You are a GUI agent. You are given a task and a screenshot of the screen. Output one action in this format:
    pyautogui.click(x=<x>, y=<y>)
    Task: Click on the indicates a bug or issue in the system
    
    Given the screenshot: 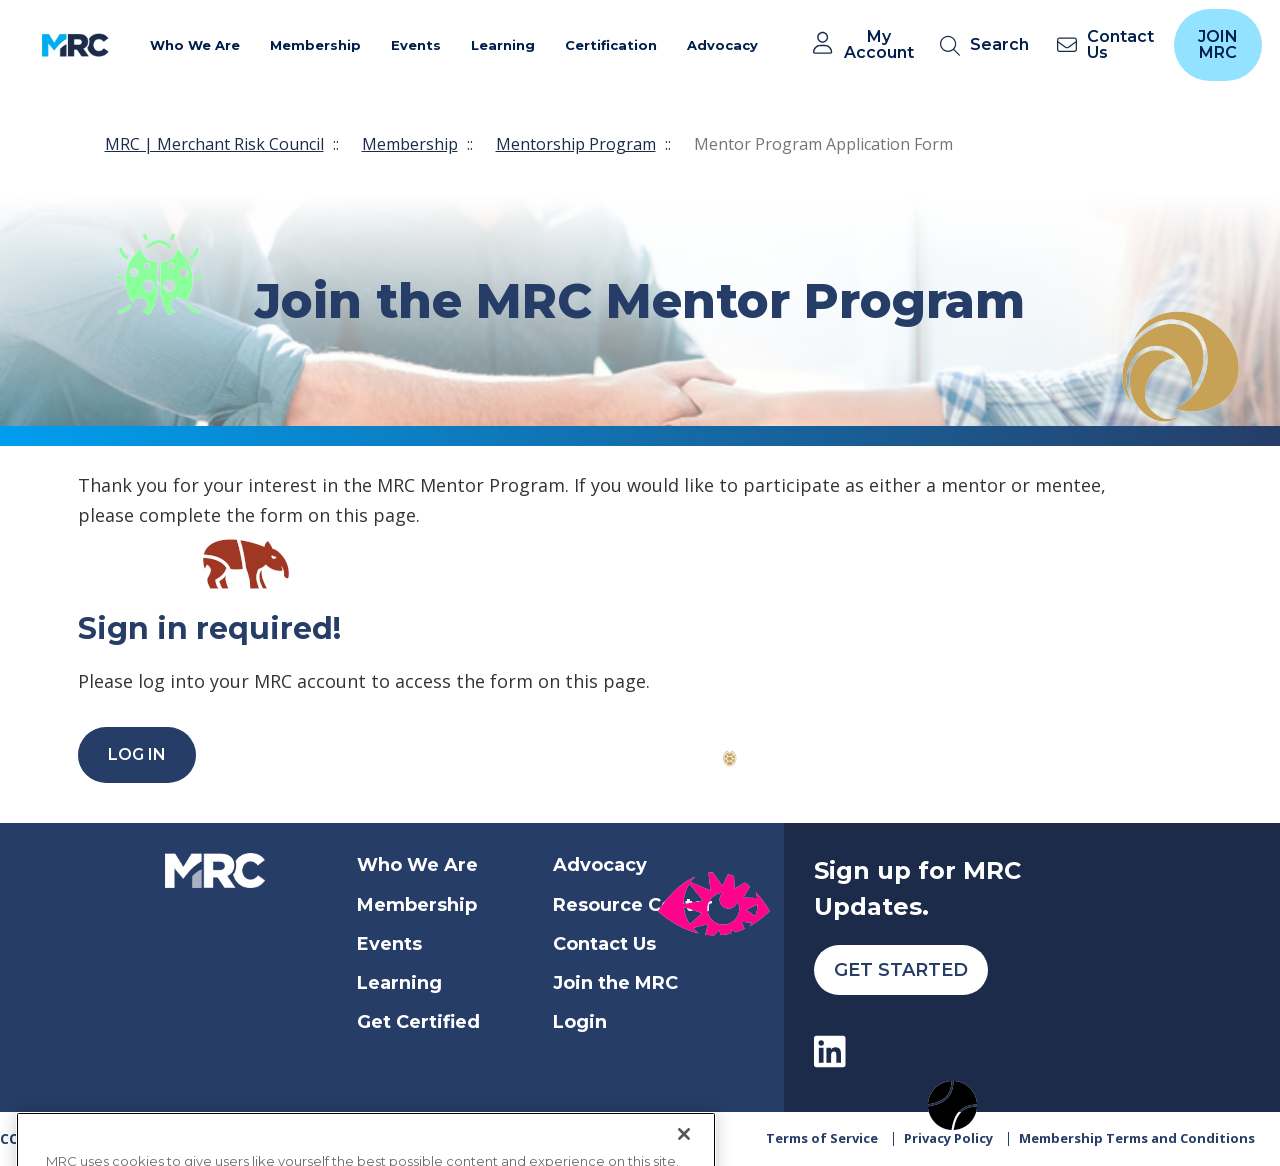 What is the action you would take?
    pyautogui.click(x=159, y=277)
    